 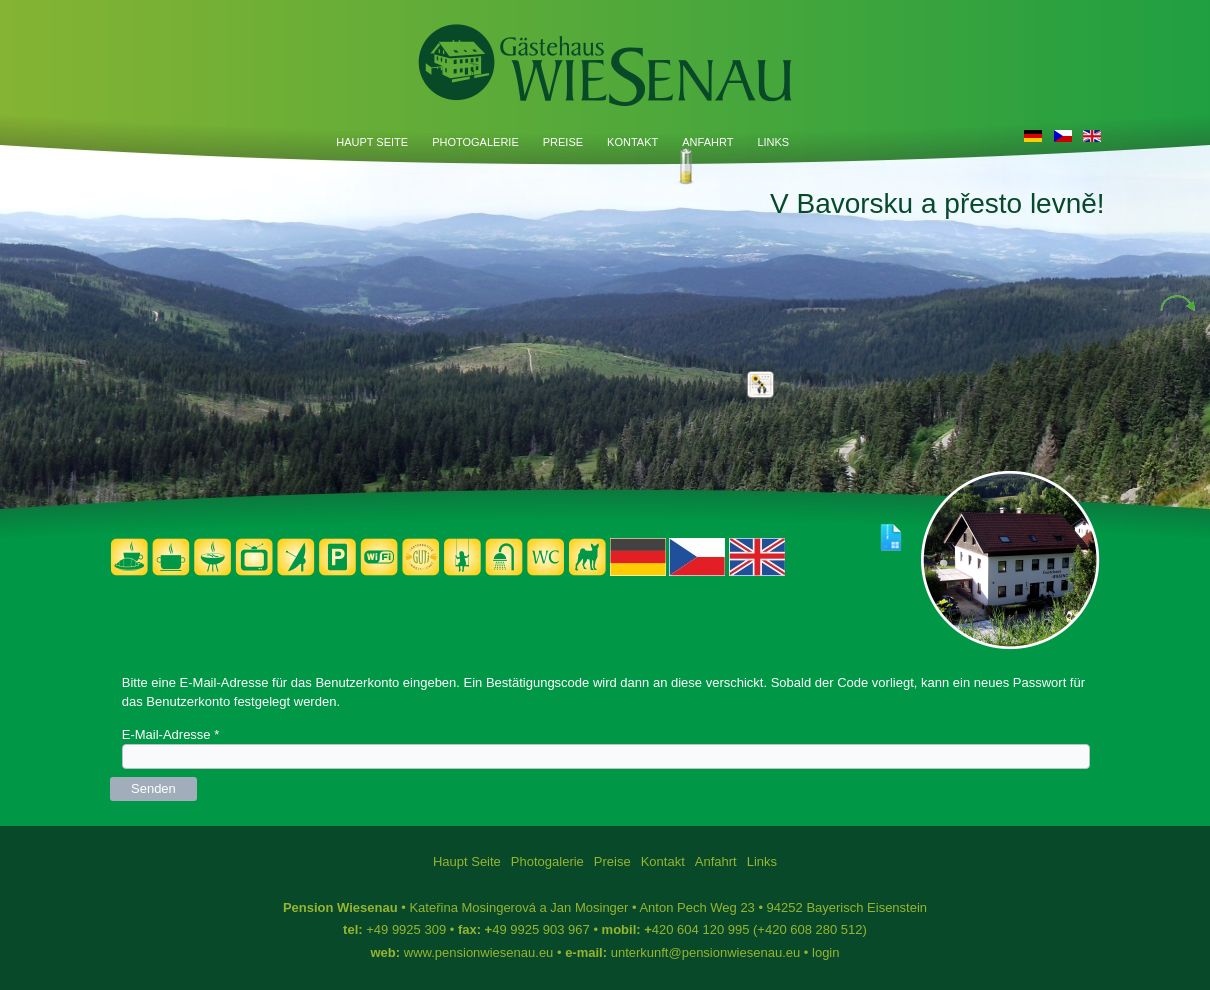 What do you see at coordinates (891, 538) in the screenshot?
I see `windows imaging format archive file` at bounding box center [891, 538].